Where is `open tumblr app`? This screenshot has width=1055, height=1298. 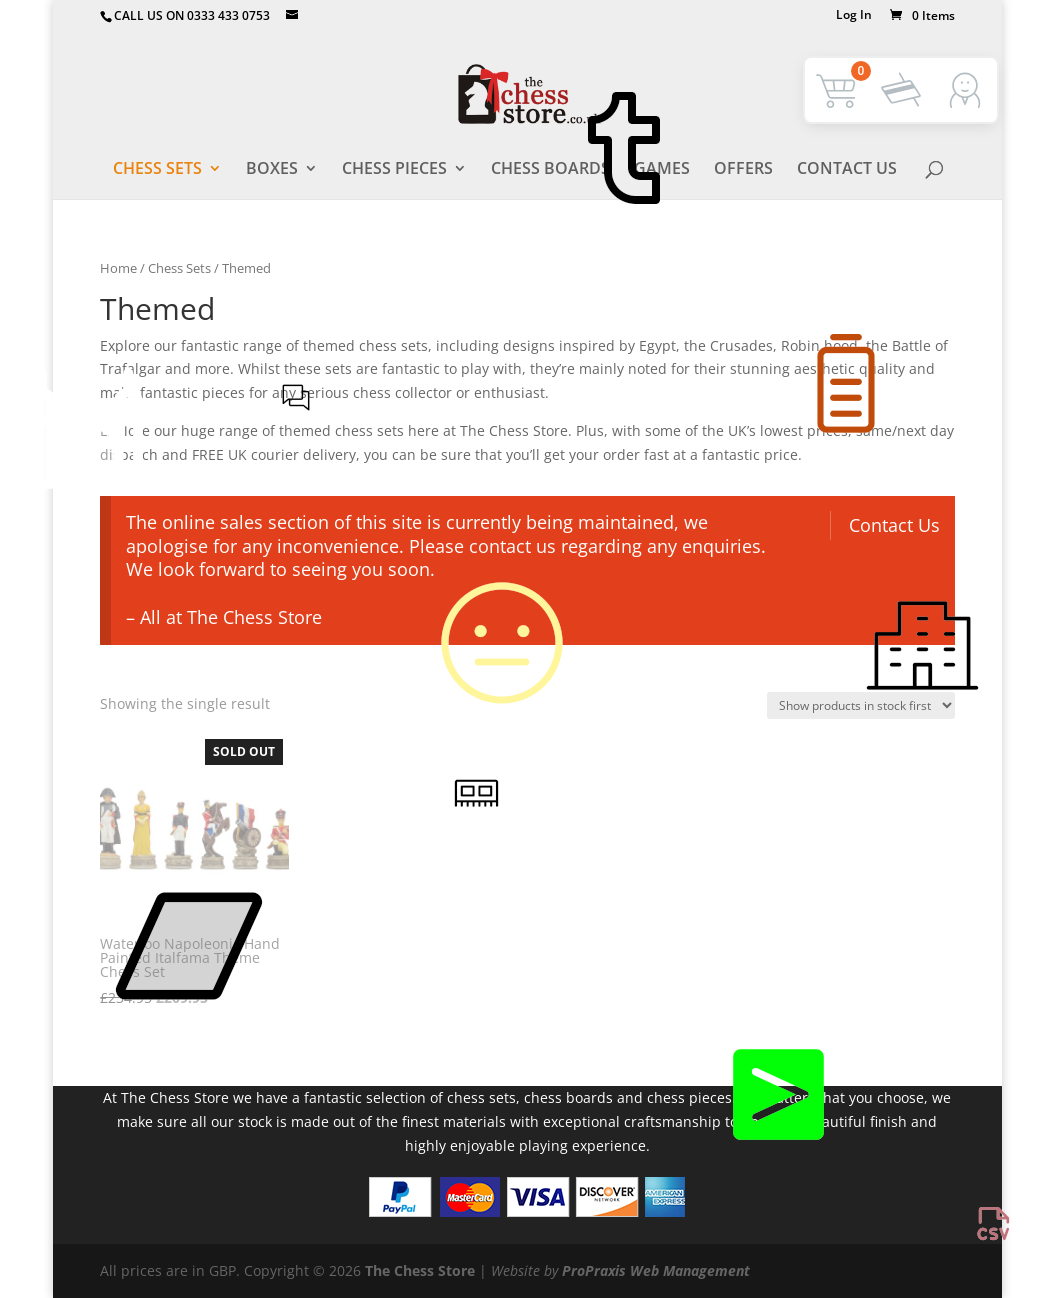
open tumblr app is located at coordinates (624, 148).